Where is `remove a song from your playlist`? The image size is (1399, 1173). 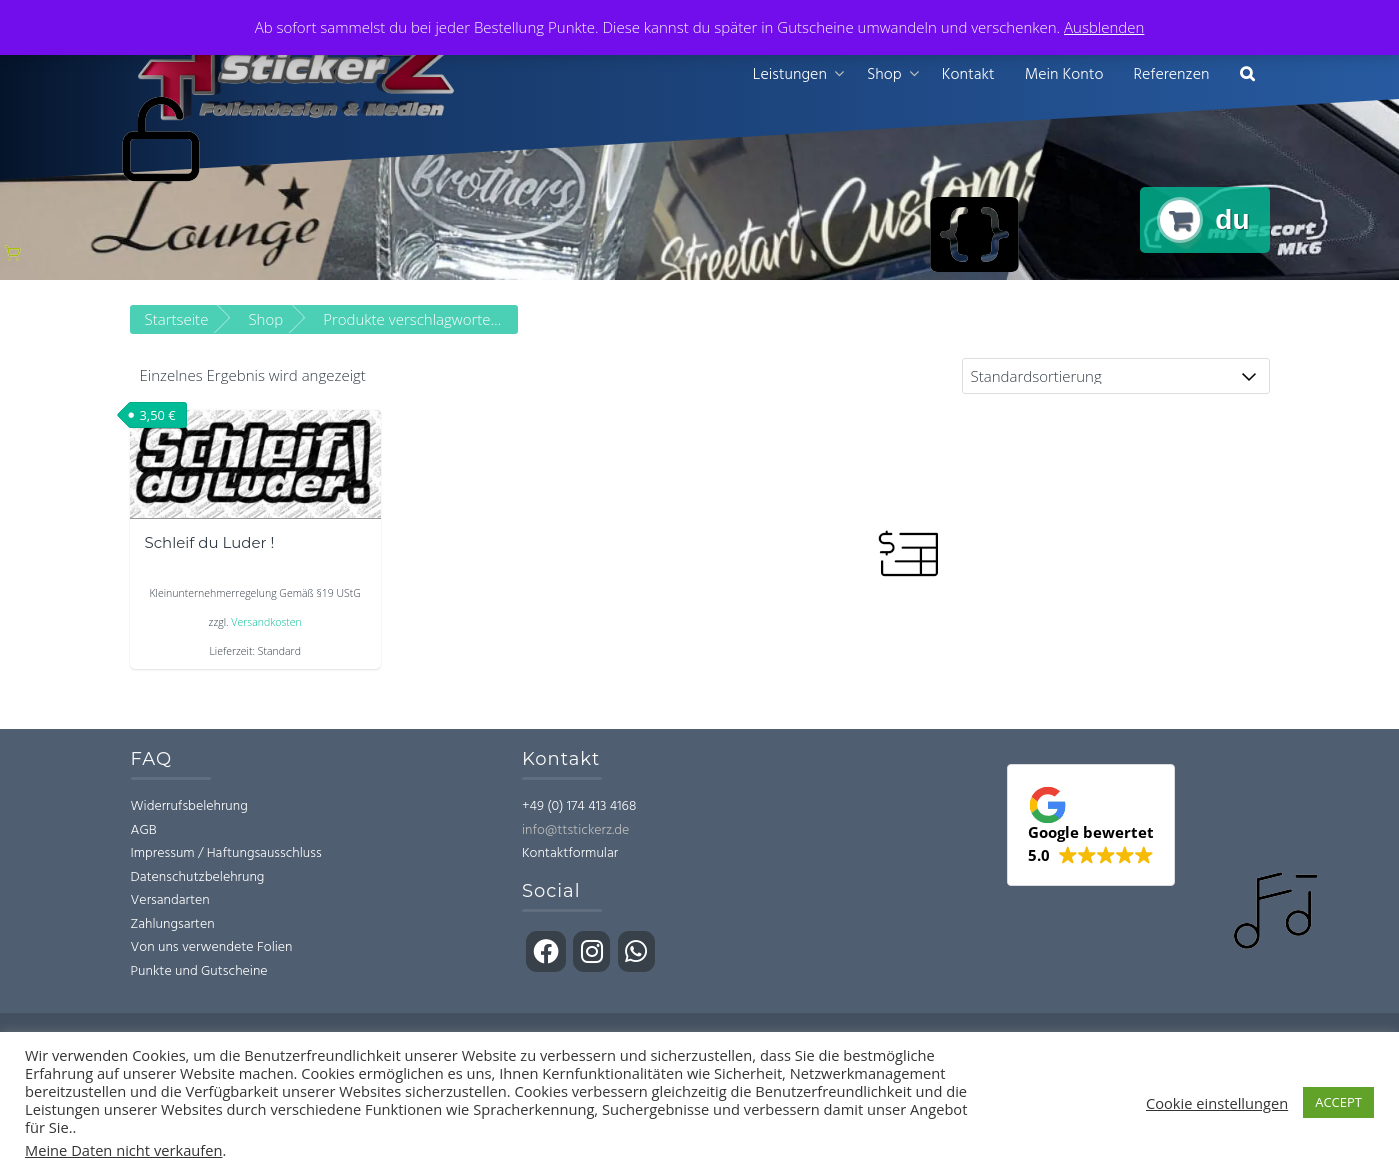 remove a song from your playlist is located at coordinates (1277, 908).